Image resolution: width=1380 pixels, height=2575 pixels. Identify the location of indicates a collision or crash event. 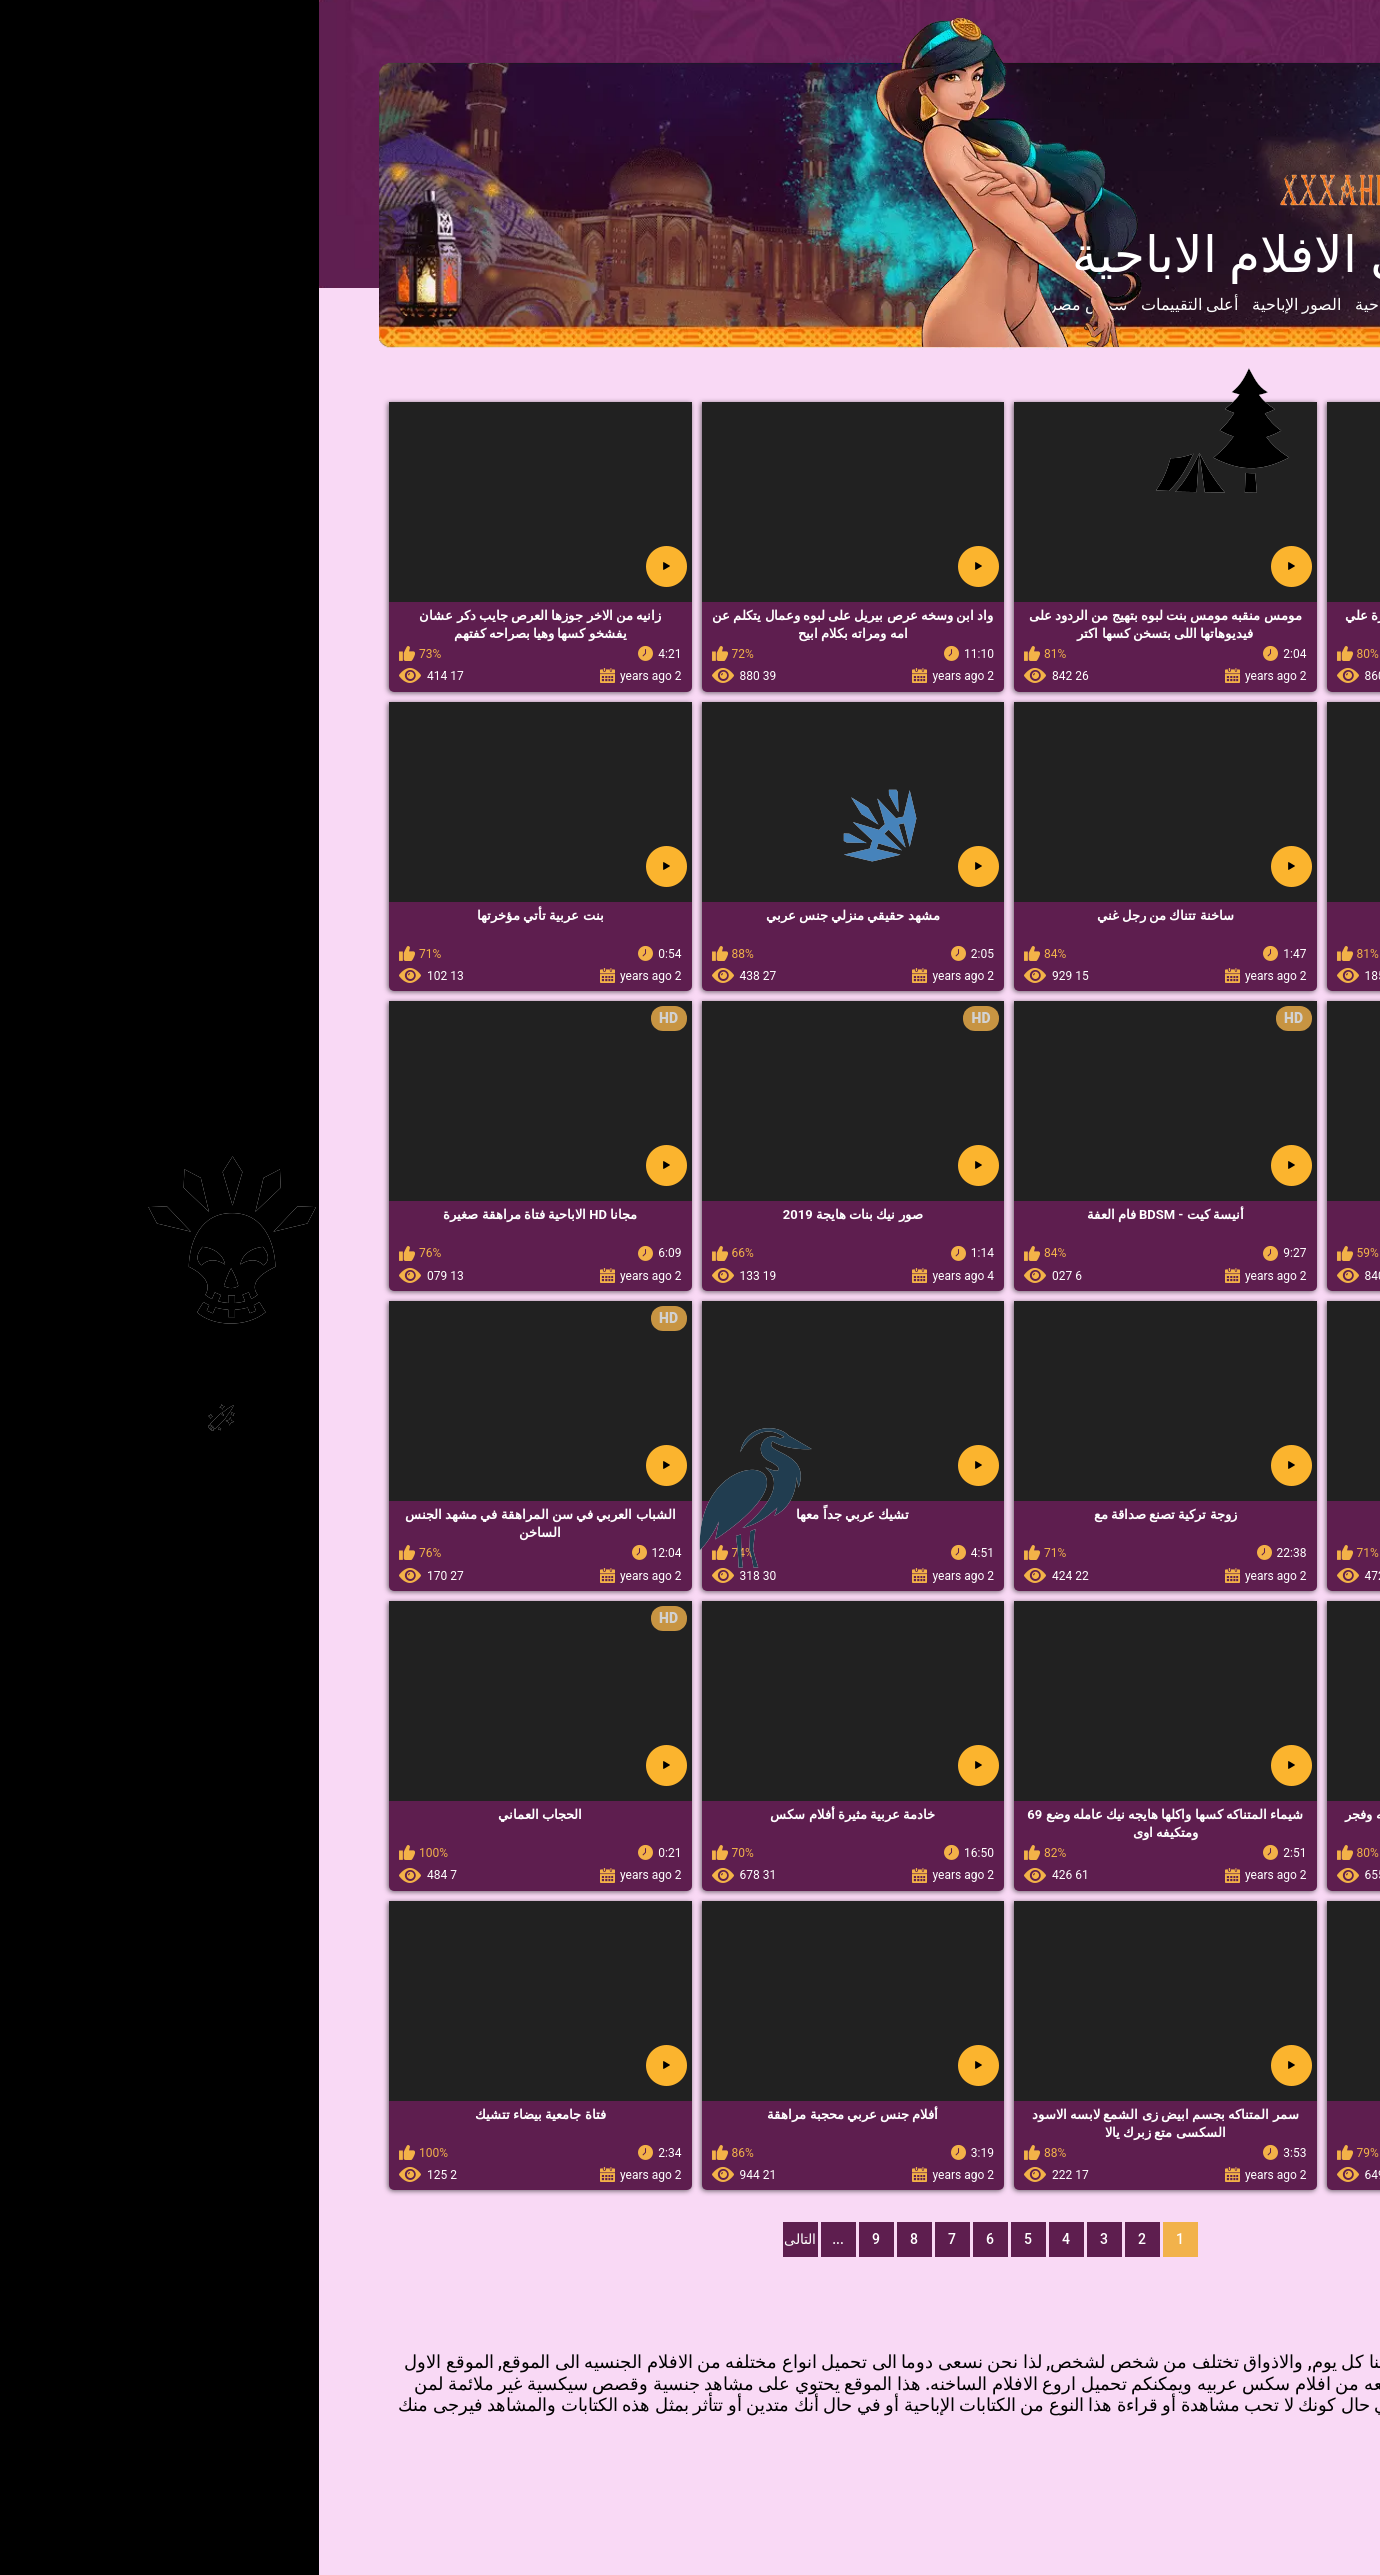
(880, 826).